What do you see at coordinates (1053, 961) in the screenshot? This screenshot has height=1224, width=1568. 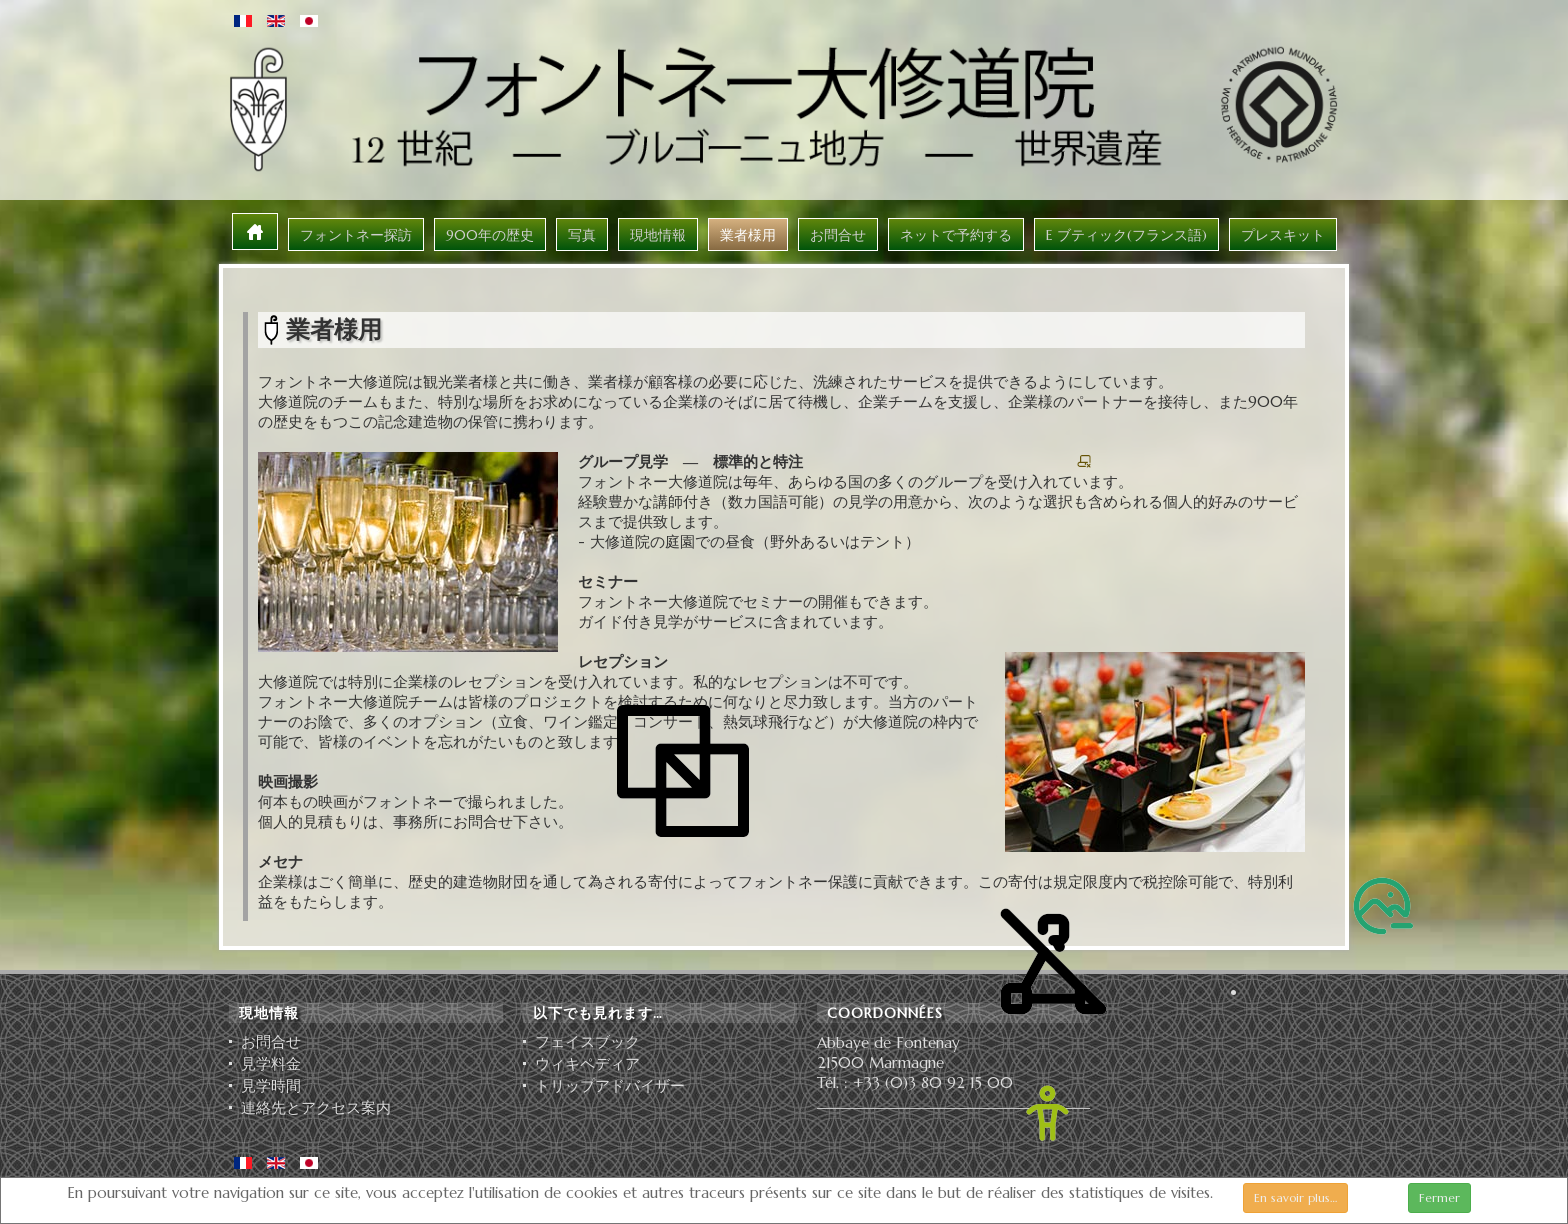 I see `disable vector triangle tool` at bounding box center [1053, 961].